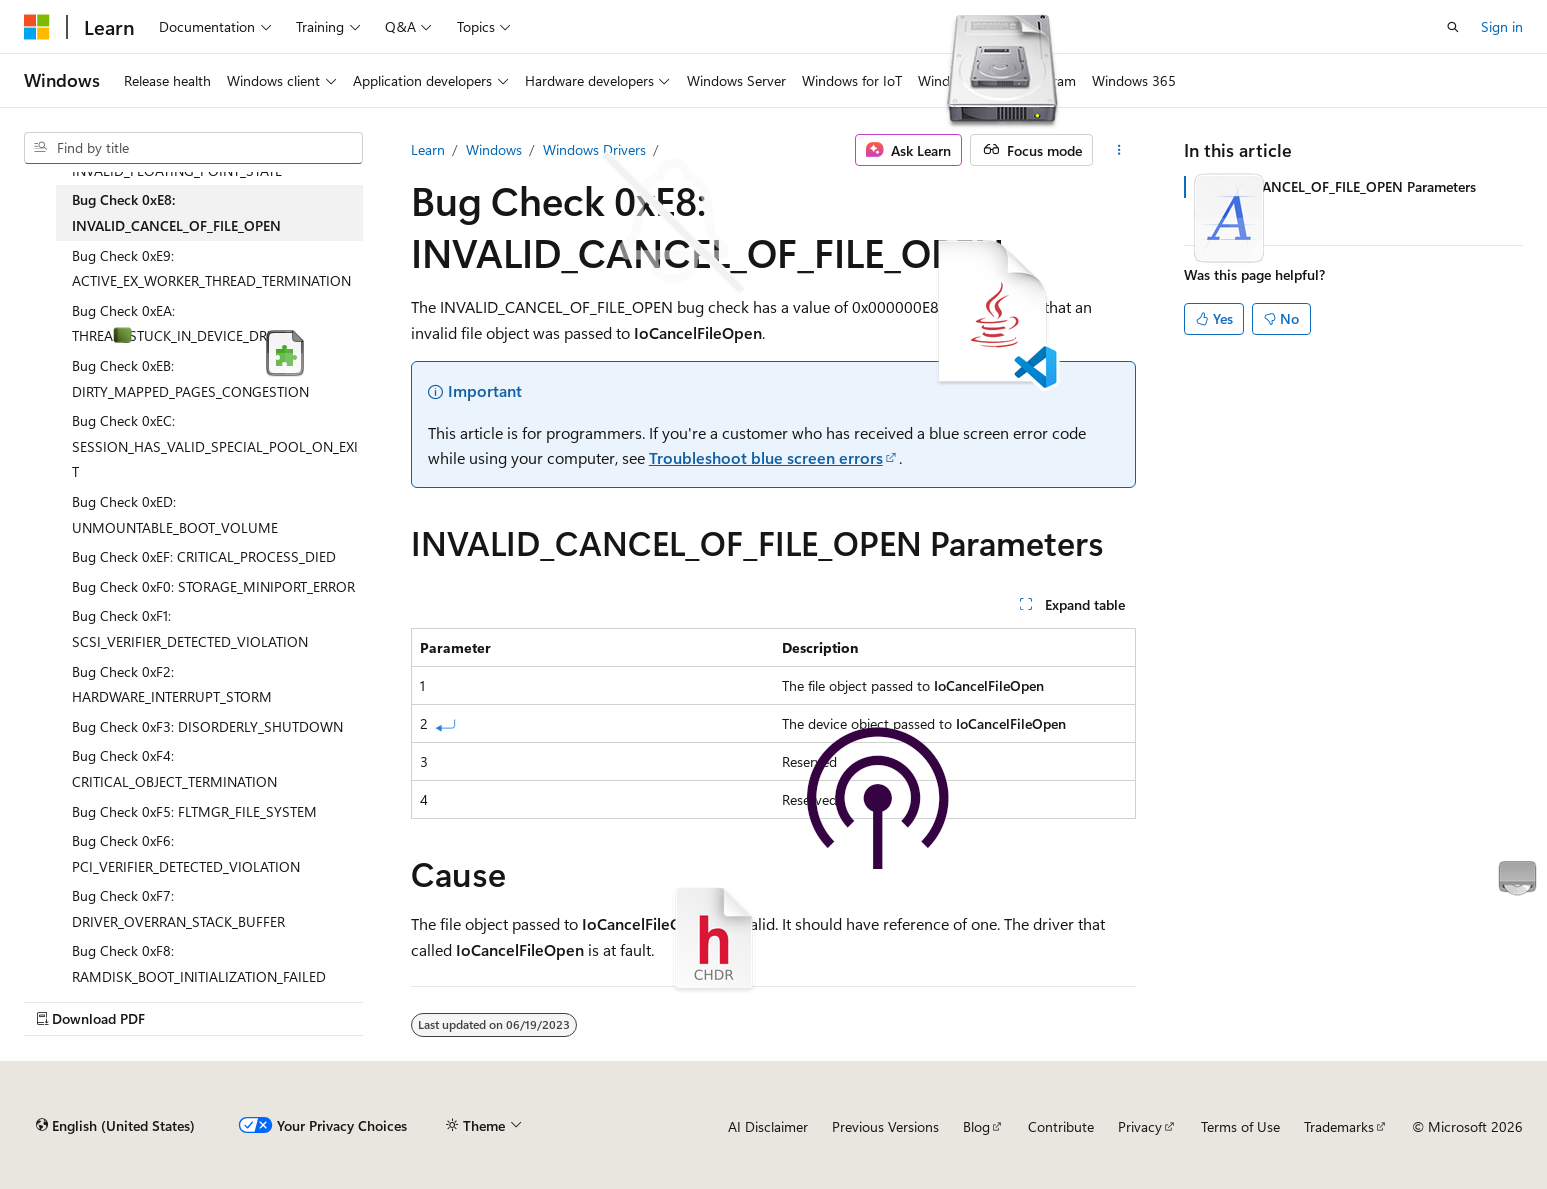 The height and width of the screenshot is (1189, 1547). I want to click on notifications are currently disabled, so click(673, 222).